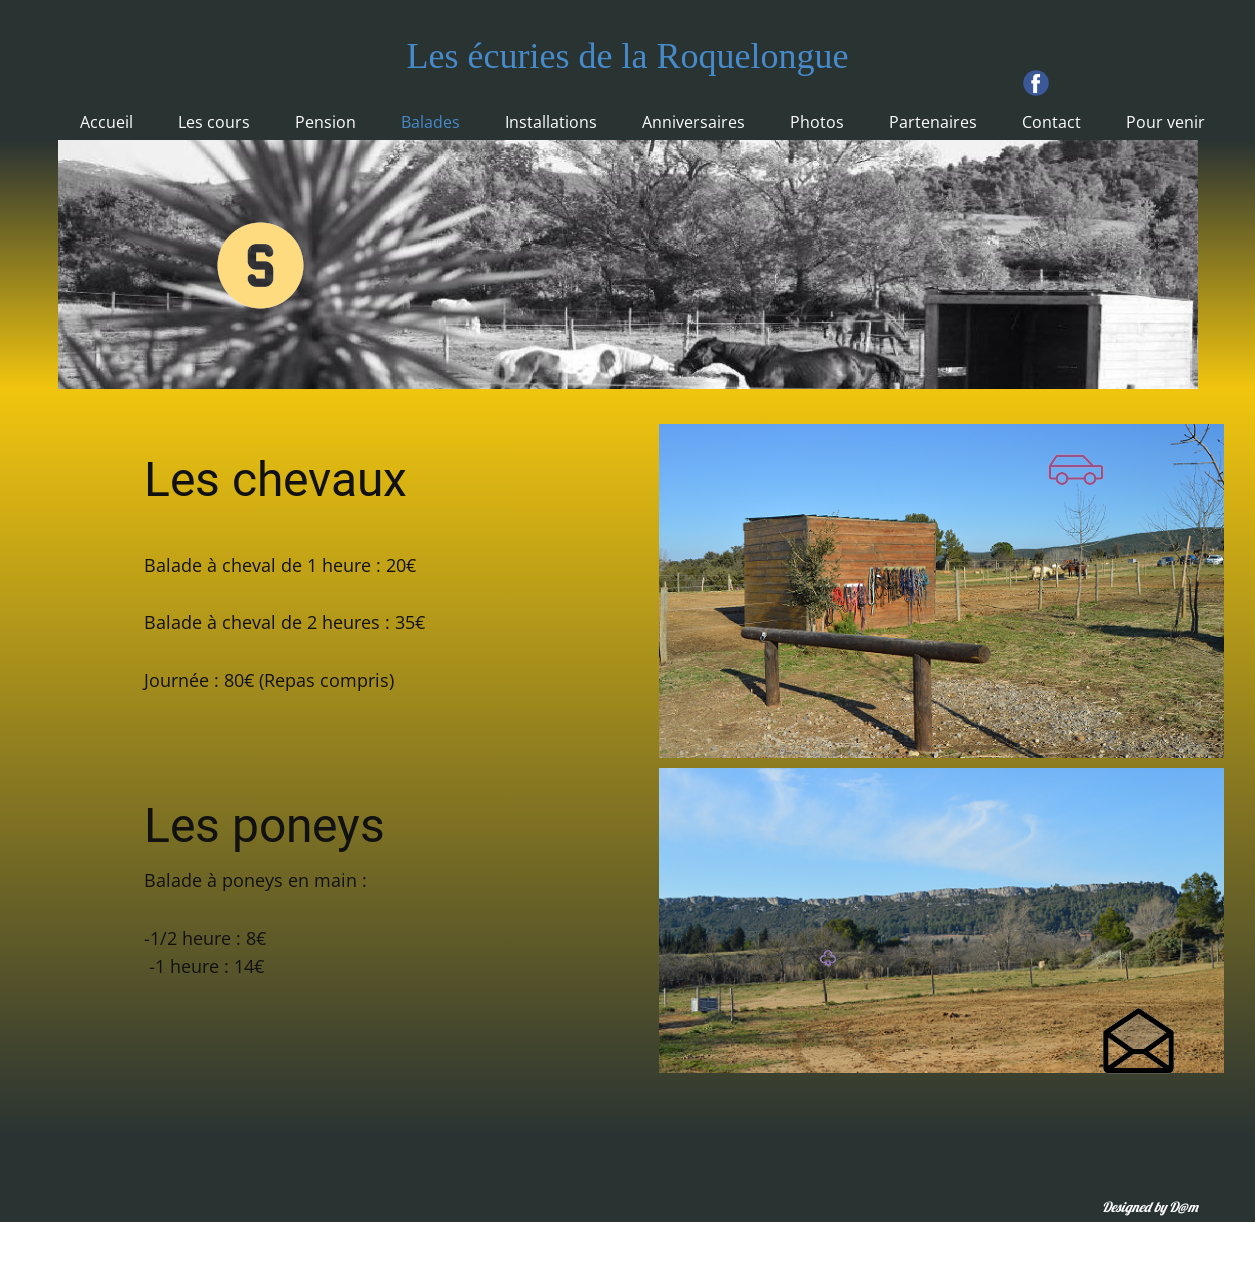  What do you see at coordinates (828, 958) in the screenshot?
I see `indicates clubs suit in a card game` at bounding box center [828, 958].